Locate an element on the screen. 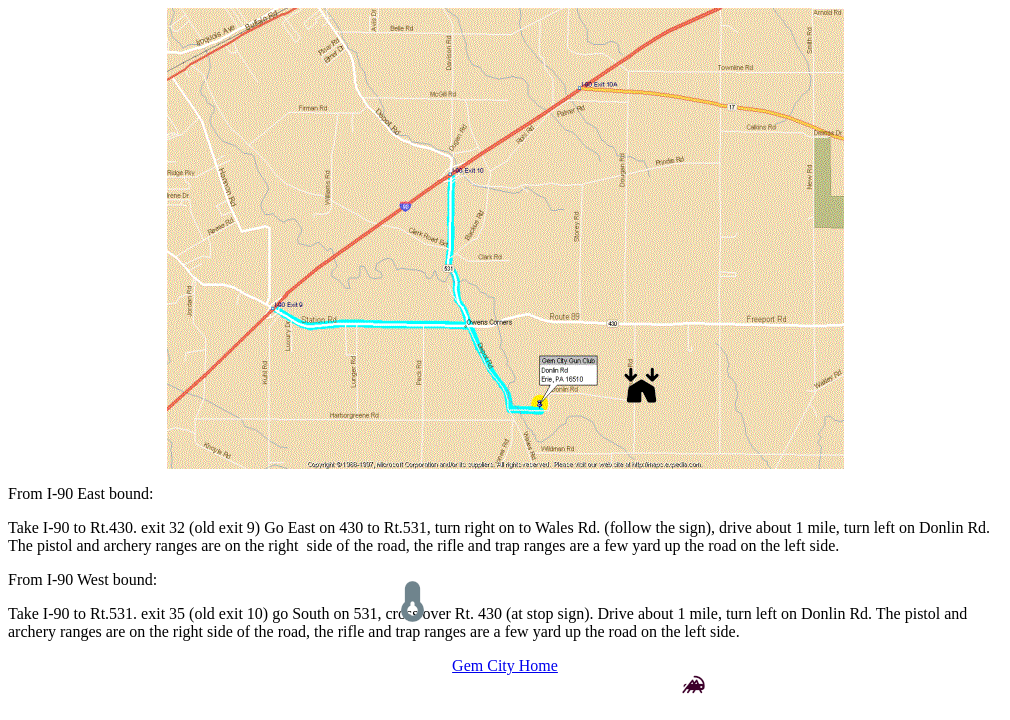 The width and height of the screenshot is (1010, 720). set up camp at this location is located at coordinates (641, 385).